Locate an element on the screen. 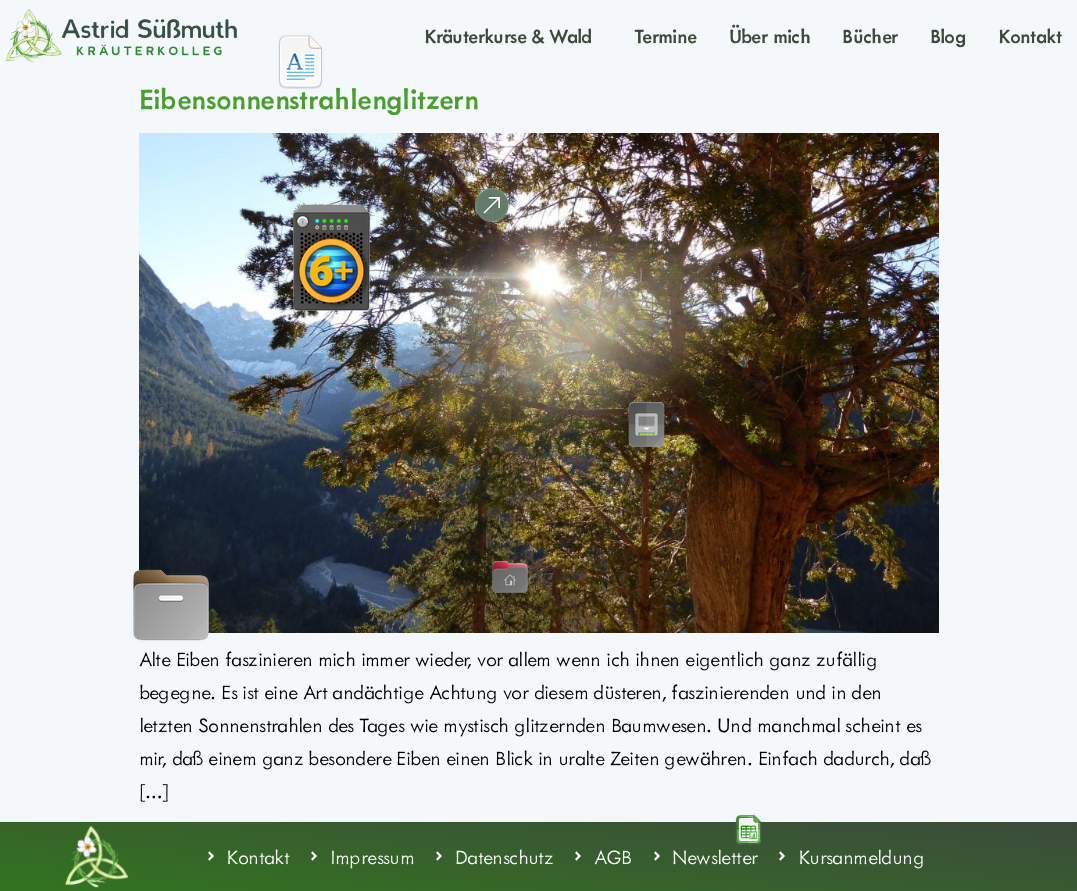 The width and height of the screenshot is (1077, 891). indicates a symbolic link or shortcut to another file is located at coordinates (492, 205).